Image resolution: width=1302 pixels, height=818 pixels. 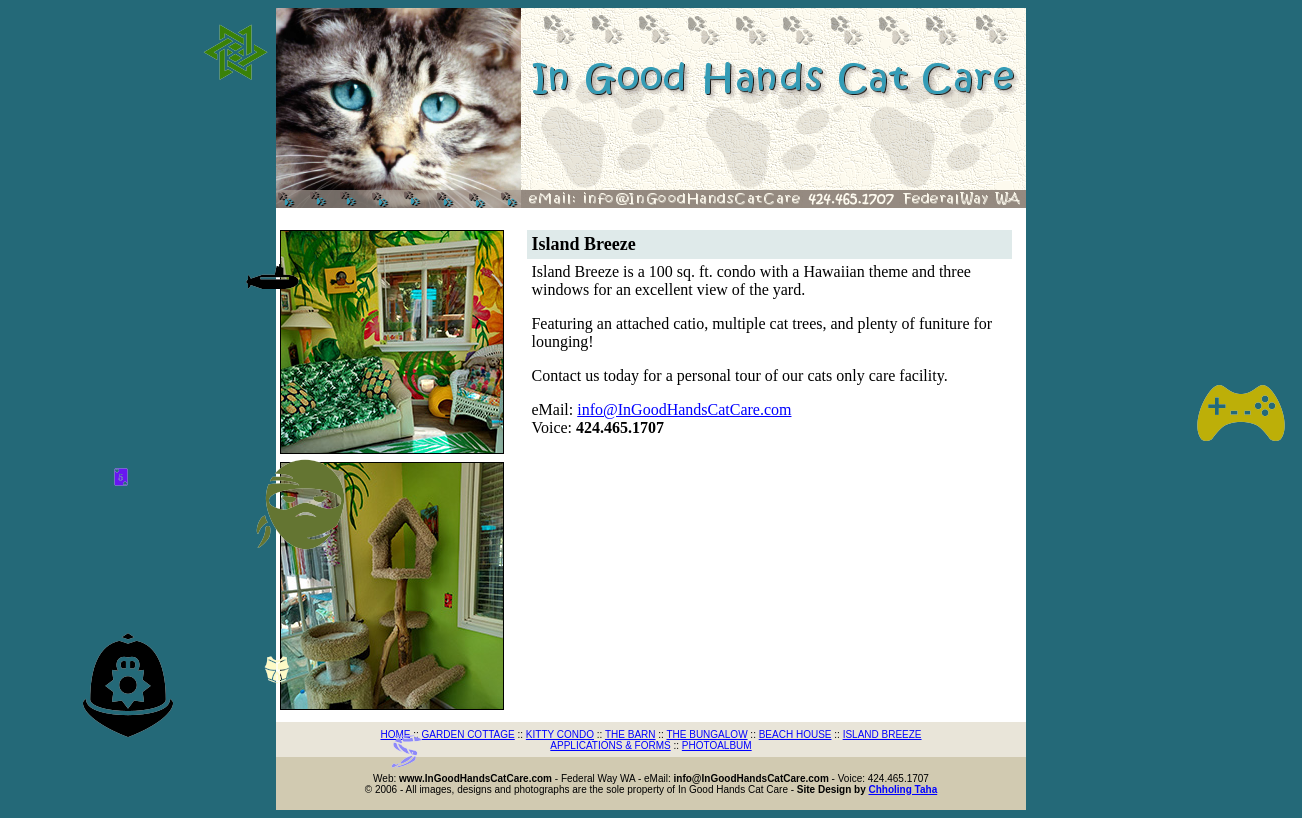 What do you see at coordinates (272, 276) in the screenshot?
I see `navigate to submarine or underwater vessel section` at bounding box center [272, 276].